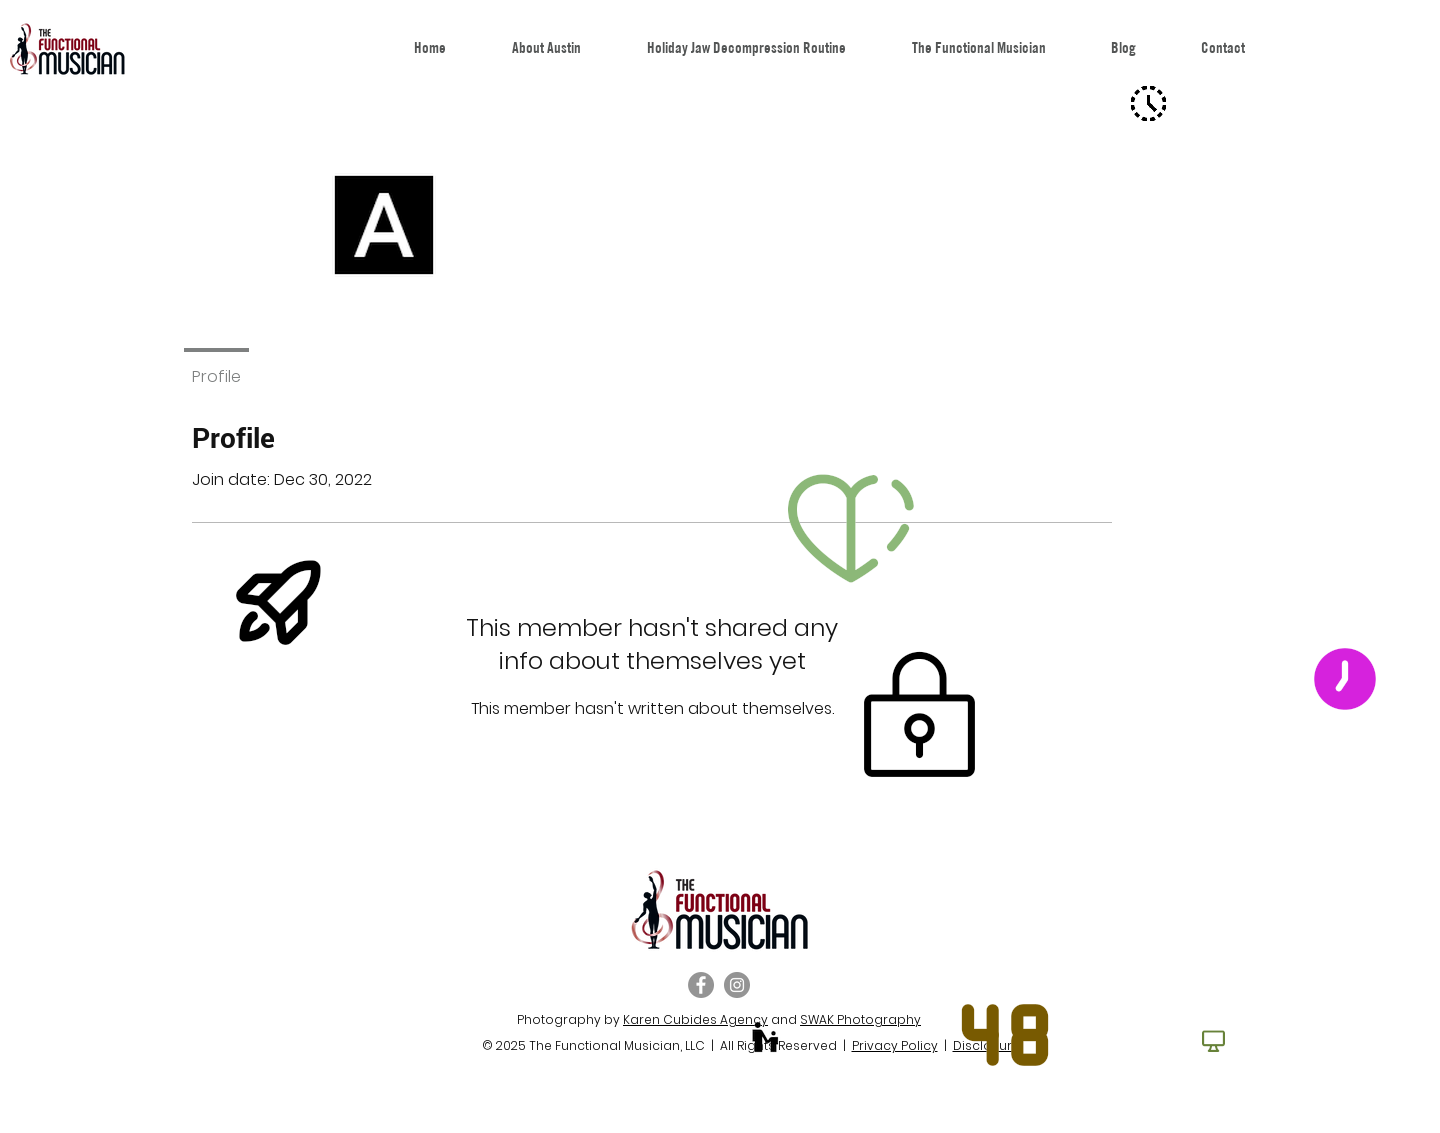  What do you see at coordinates (1005, 1035) in the screenshot?
I see `indicates item number 48 in a list or sequence` at bounding box center [1005, 1035].